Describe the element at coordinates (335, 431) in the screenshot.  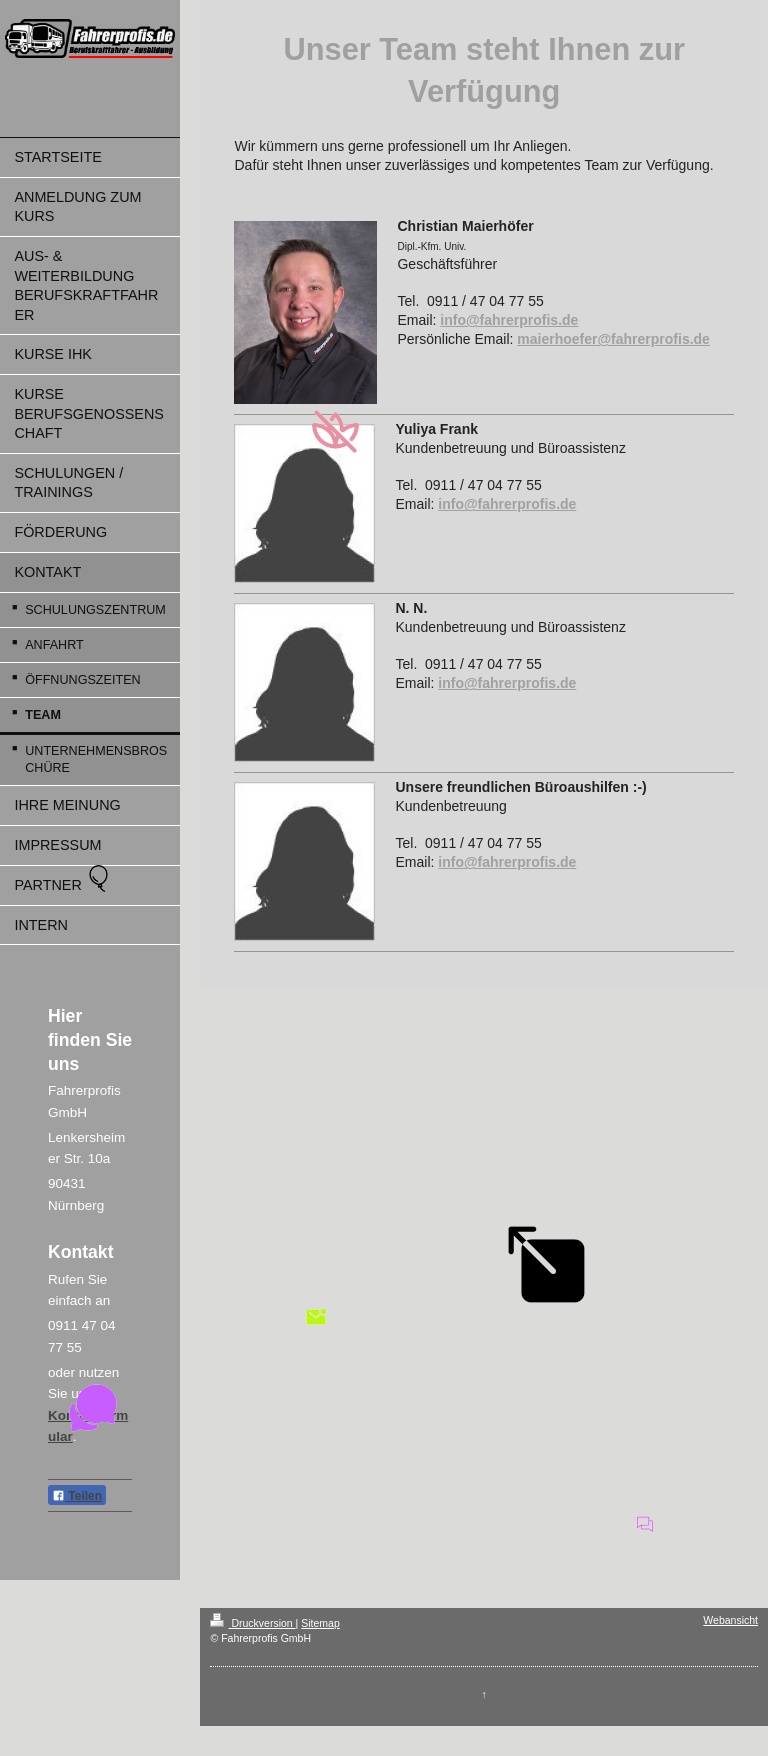
I see `disable plant or garden mode` at that location.